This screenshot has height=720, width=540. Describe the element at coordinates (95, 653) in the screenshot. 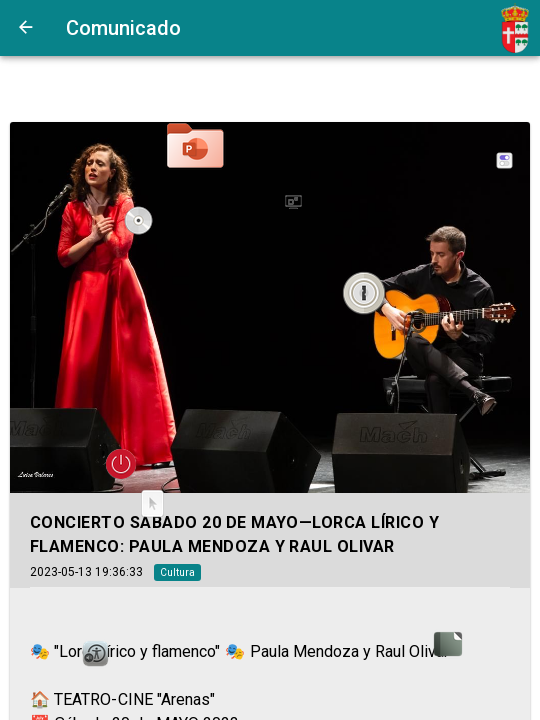

I see `enable voiceover screen reader accessibility` at that location.